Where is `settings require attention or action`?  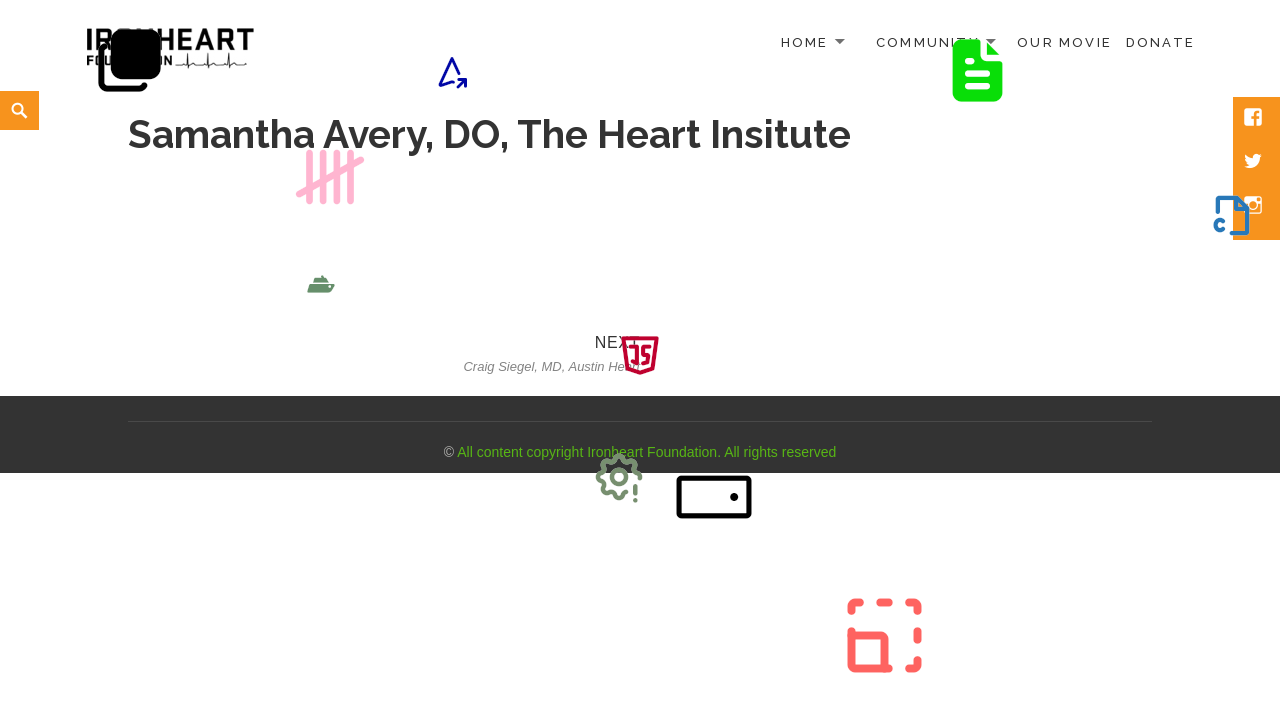
settings require attention or action is located at coordinates (619, 477).